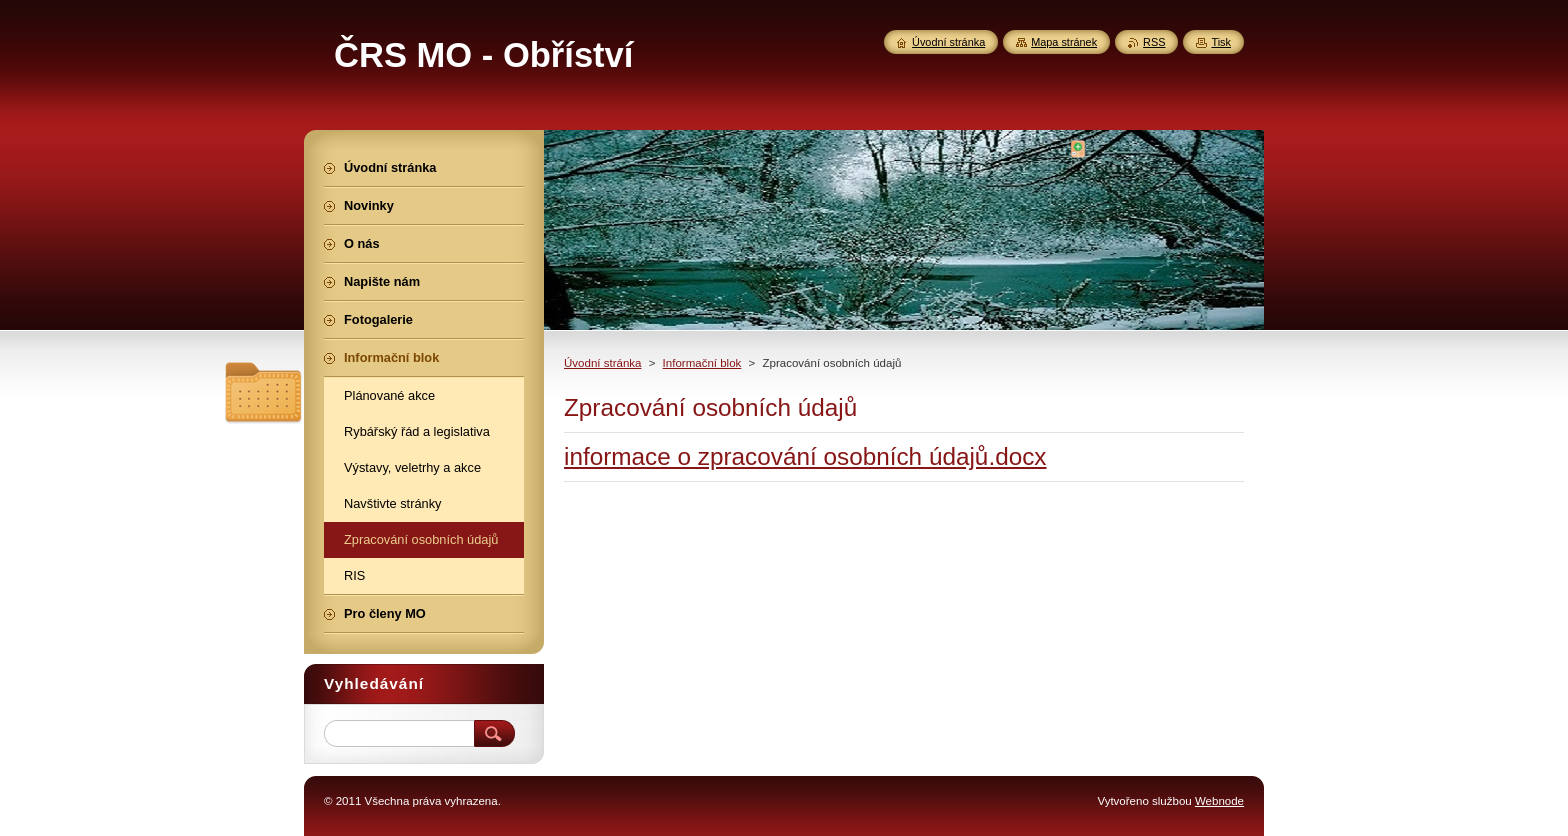 The image size is (1568, 836). Describe the element at coordinates (263, 394) in the screenshot. I see `open the eatbiscuit application folder` at that location.